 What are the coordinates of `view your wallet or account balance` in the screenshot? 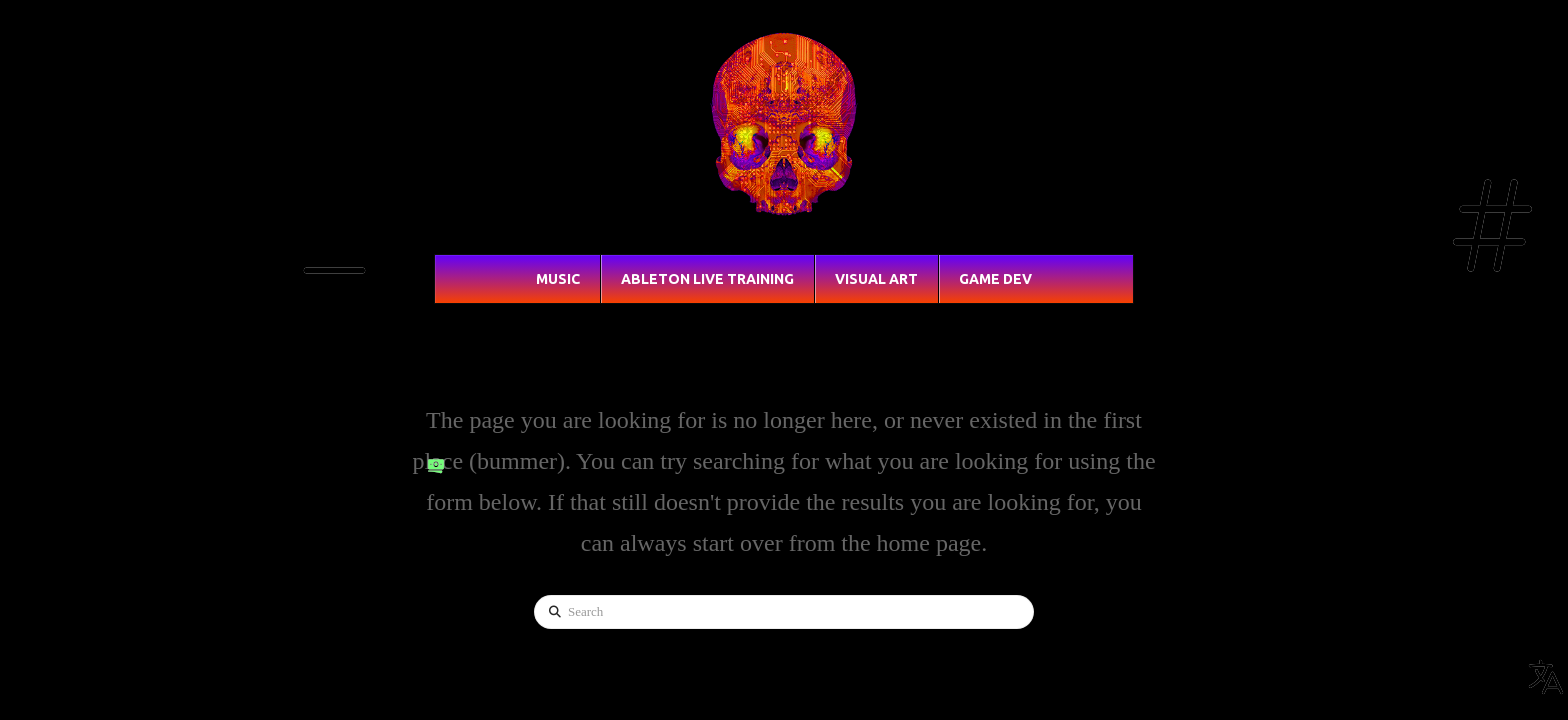 It's located at (436, 466).